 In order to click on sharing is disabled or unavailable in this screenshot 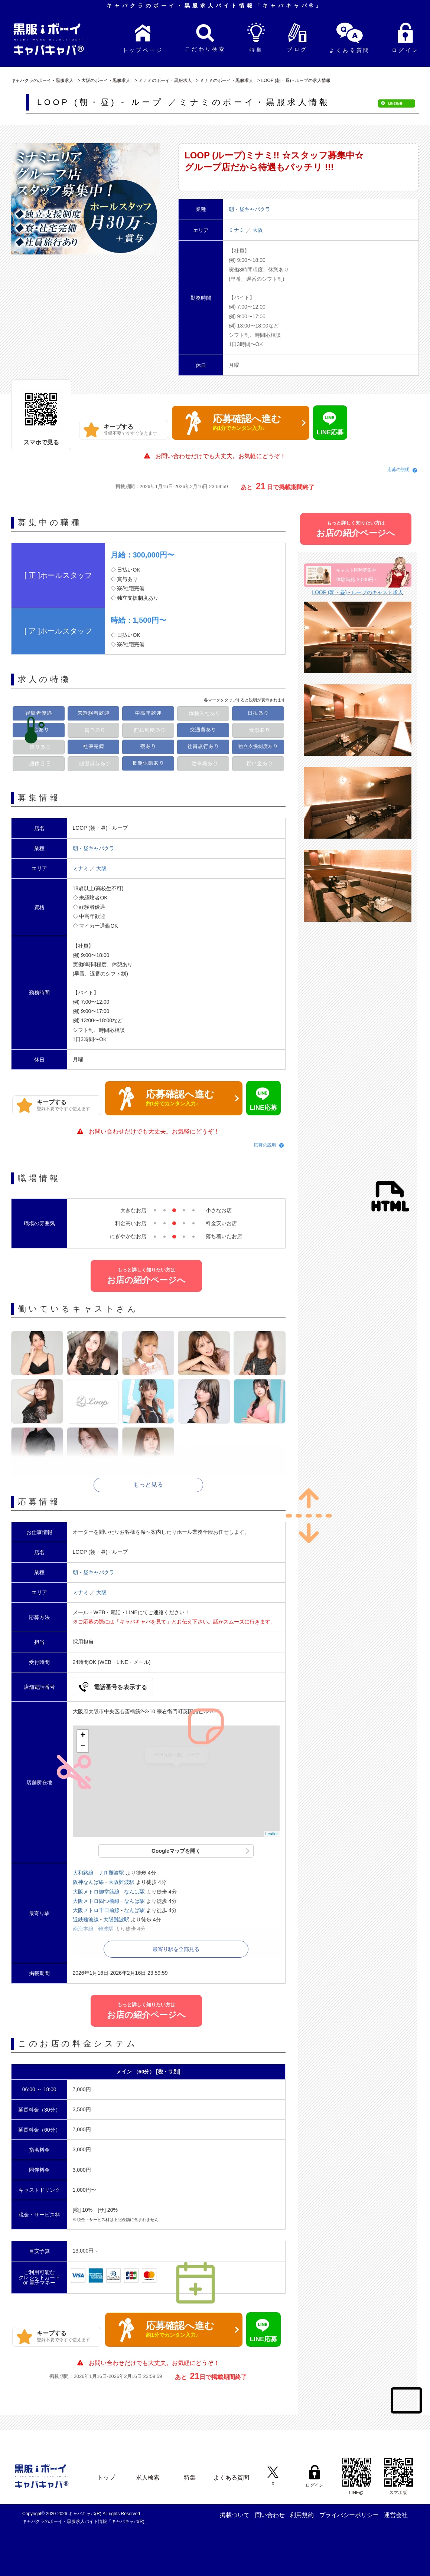, I will do `click(74, 1772)`.